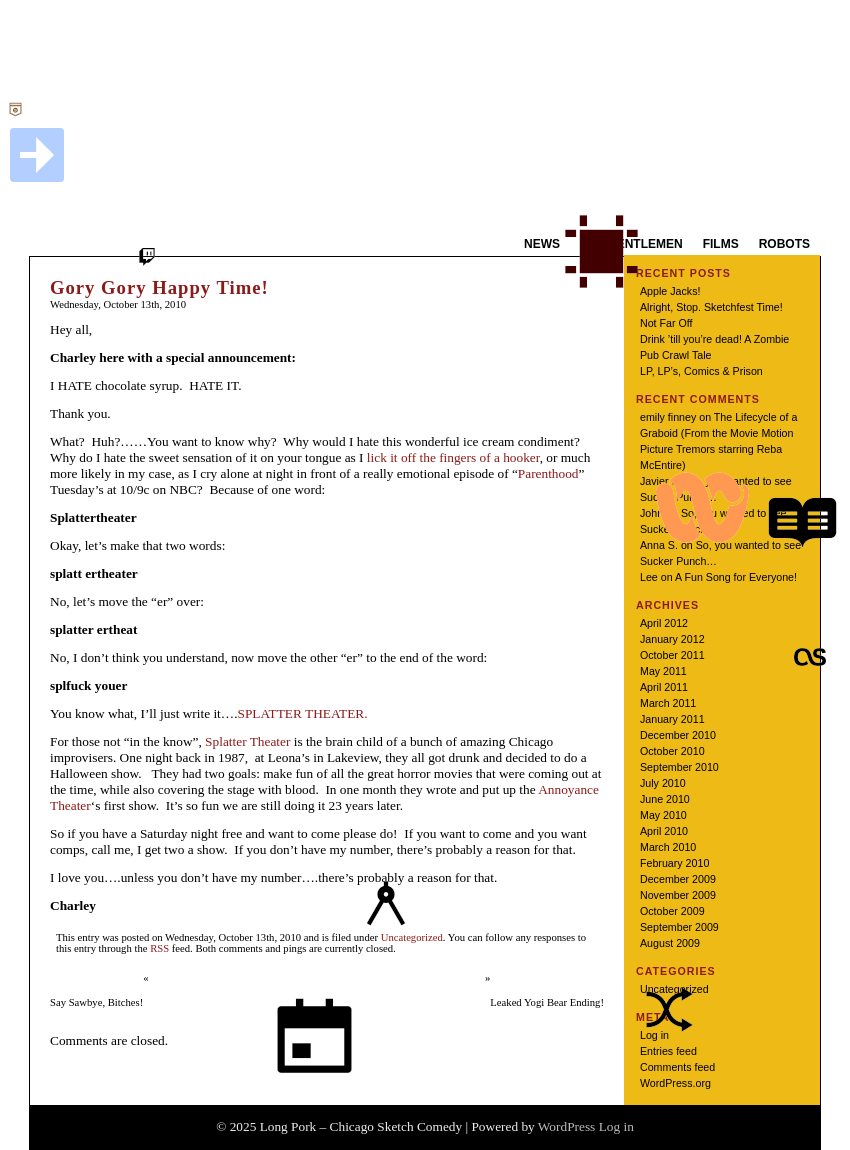 The height and width of the screenshot is (1150, 850). Describe the element at coordinates (147, 257) in the screenshot. I see `open the Twitch app` at that location.